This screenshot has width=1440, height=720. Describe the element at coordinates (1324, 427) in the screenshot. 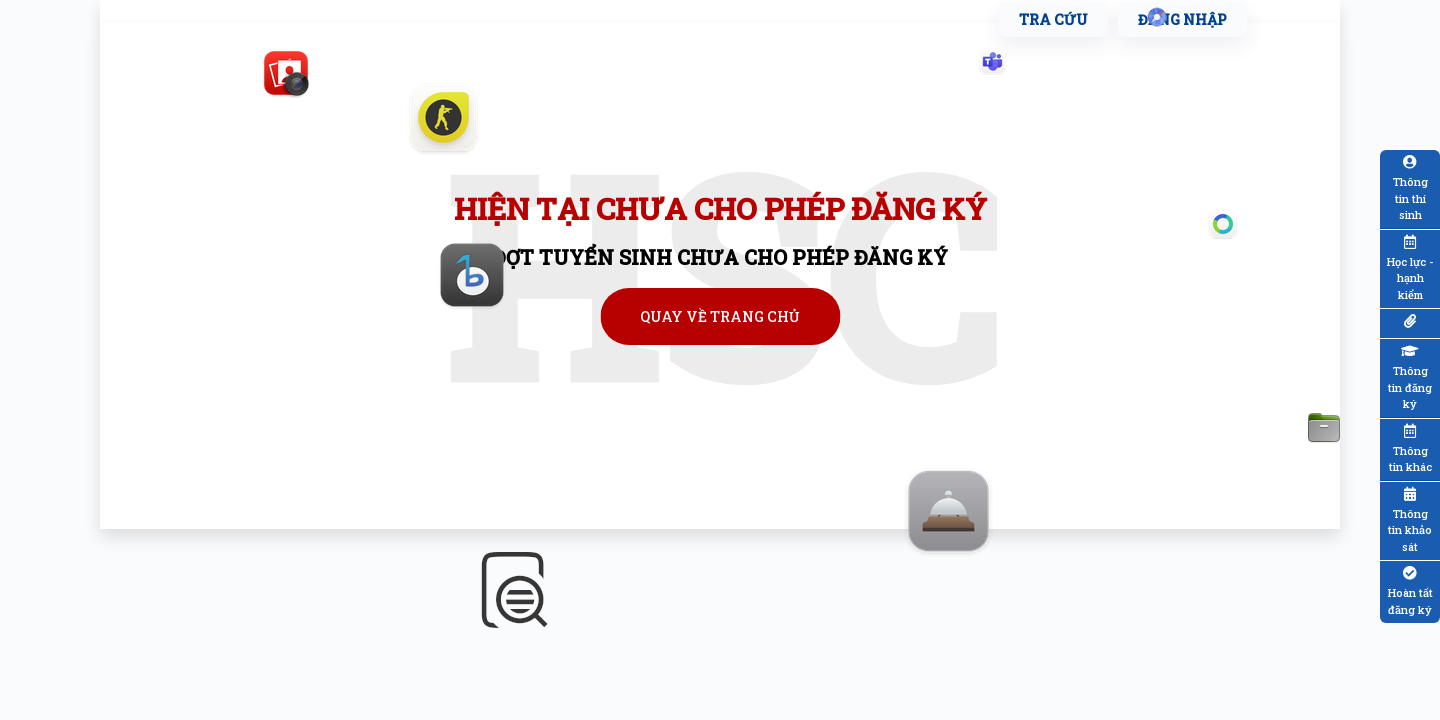

I see `open the file manager` at that location.